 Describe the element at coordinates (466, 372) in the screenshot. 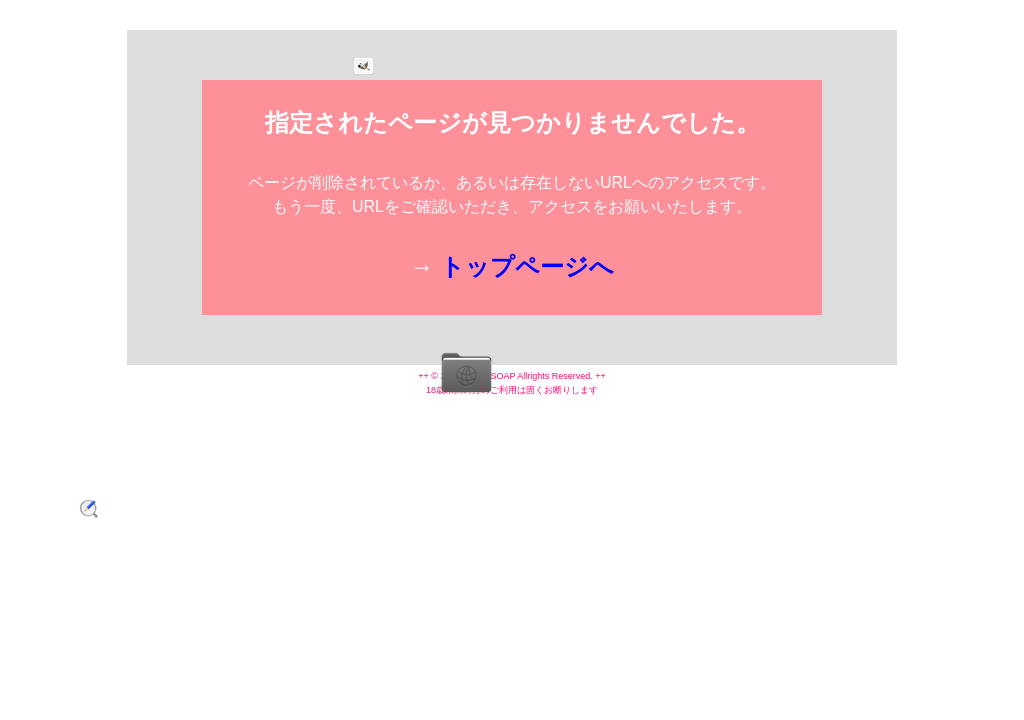

I see `folder containing html or web files` at that location.